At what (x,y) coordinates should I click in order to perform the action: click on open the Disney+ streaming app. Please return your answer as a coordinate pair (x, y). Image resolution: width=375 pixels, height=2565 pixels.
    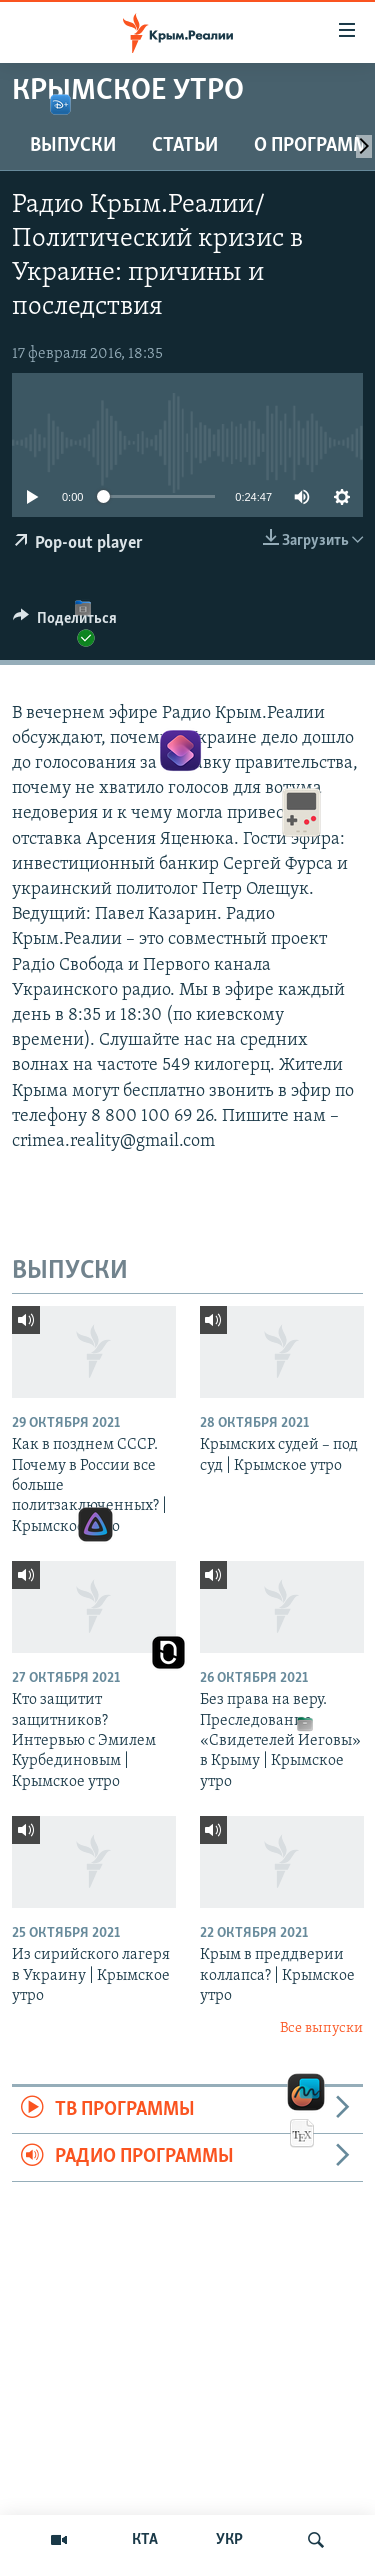
    Looking at the image, I should click on (60, 104).